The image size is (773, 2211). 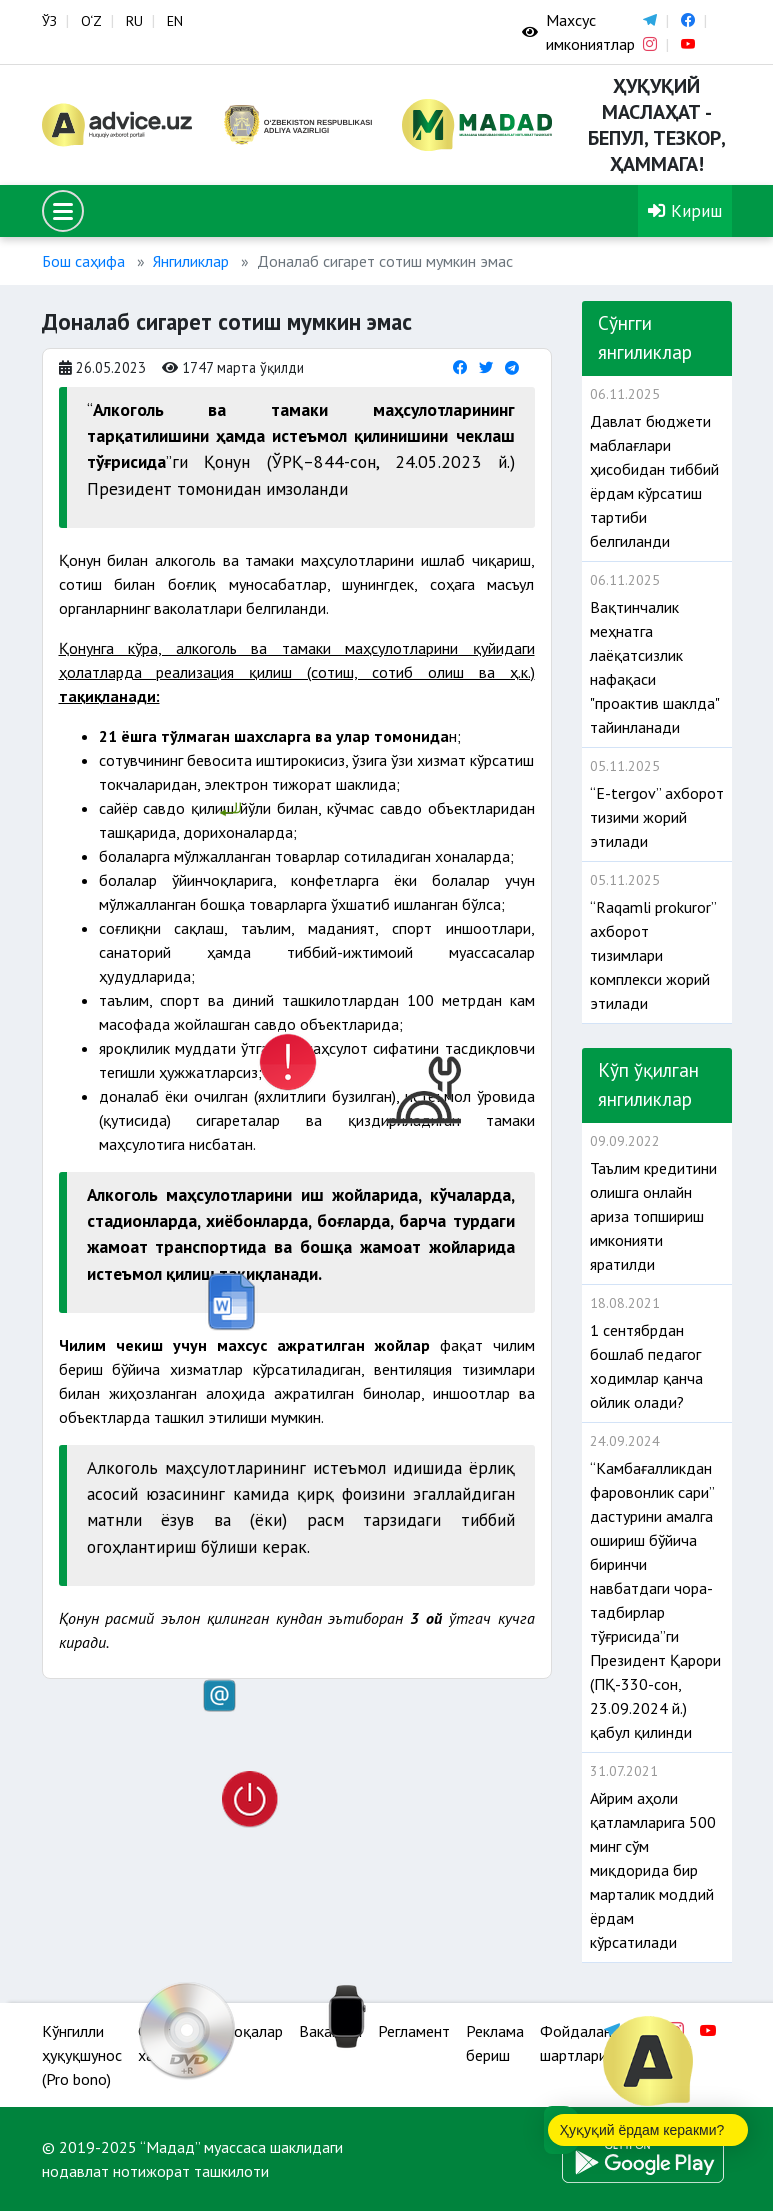 I want to click on a microsoft word document file, so click(x=231, y=1301).